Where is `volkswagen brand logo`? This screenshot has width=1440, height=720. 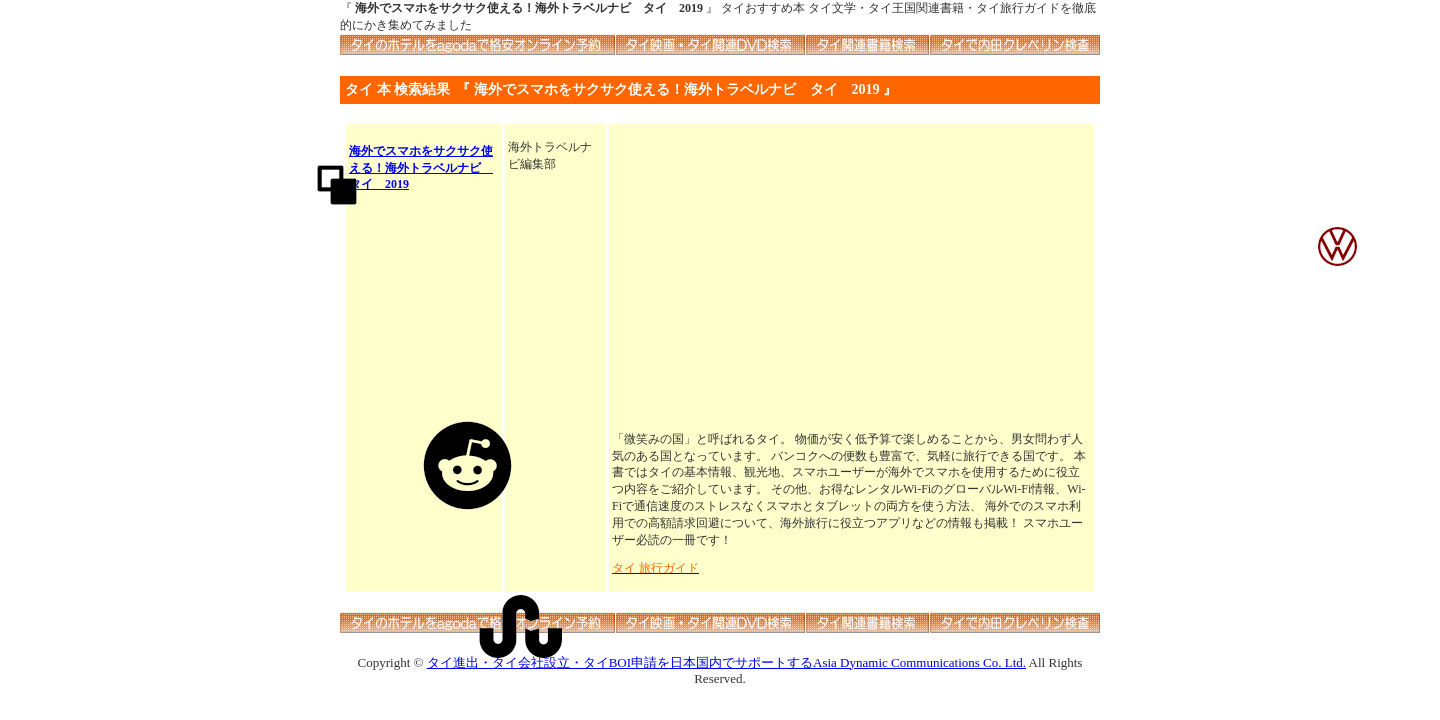 volkswagen brand logo is located at coordinates (1337, 246).